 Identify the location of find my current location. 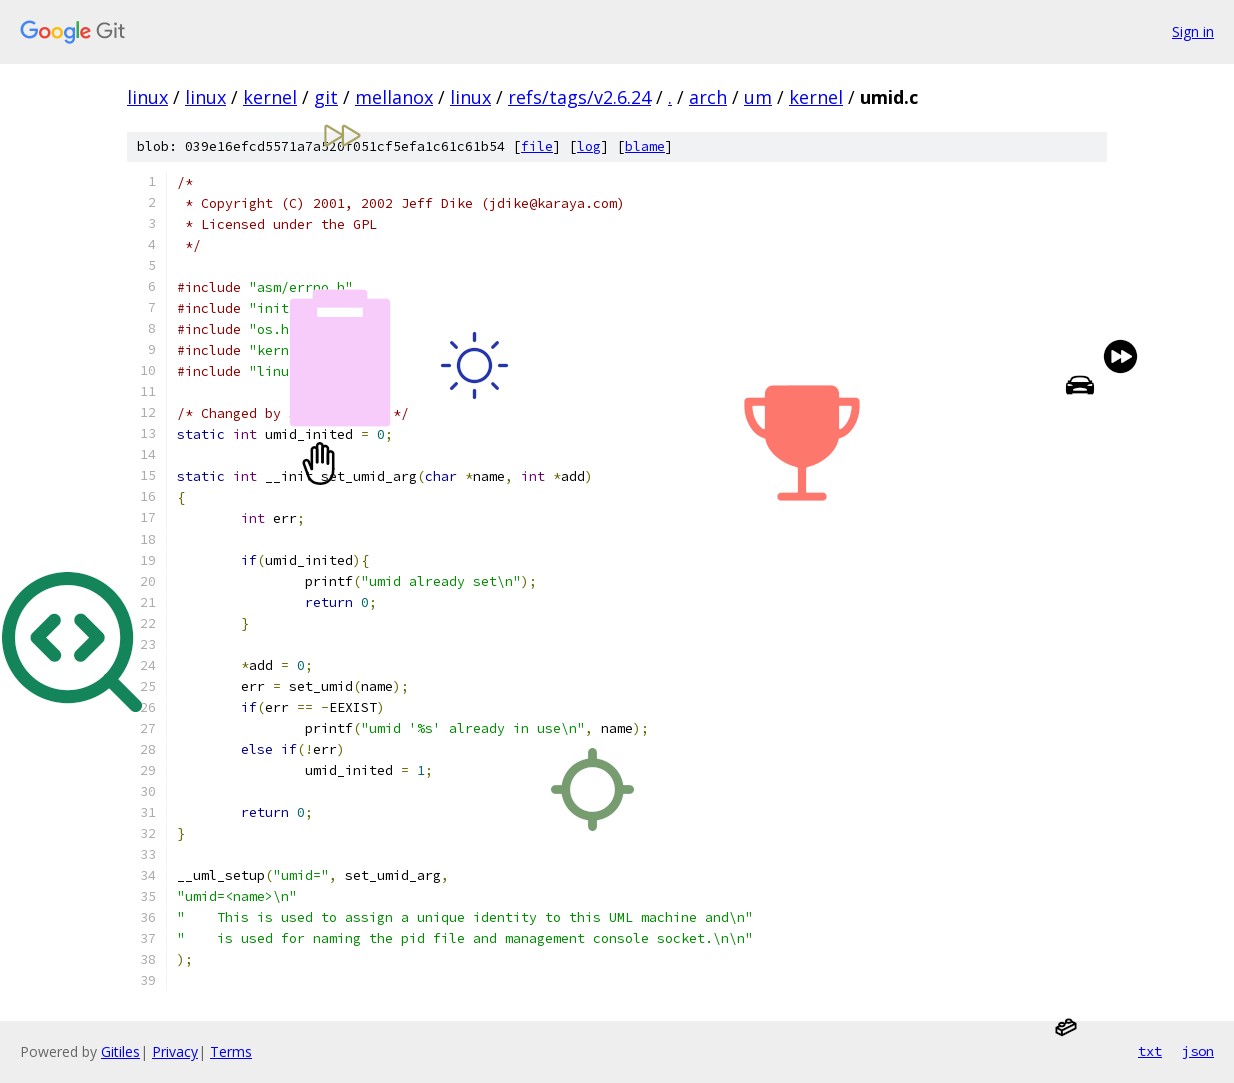
(592, 789).